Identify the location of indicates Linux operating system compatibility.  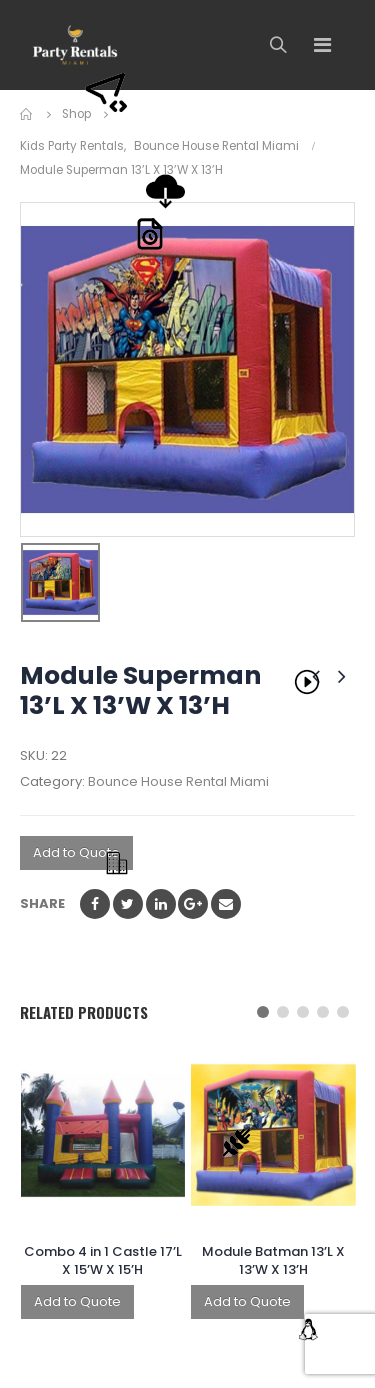
(308, 1329).